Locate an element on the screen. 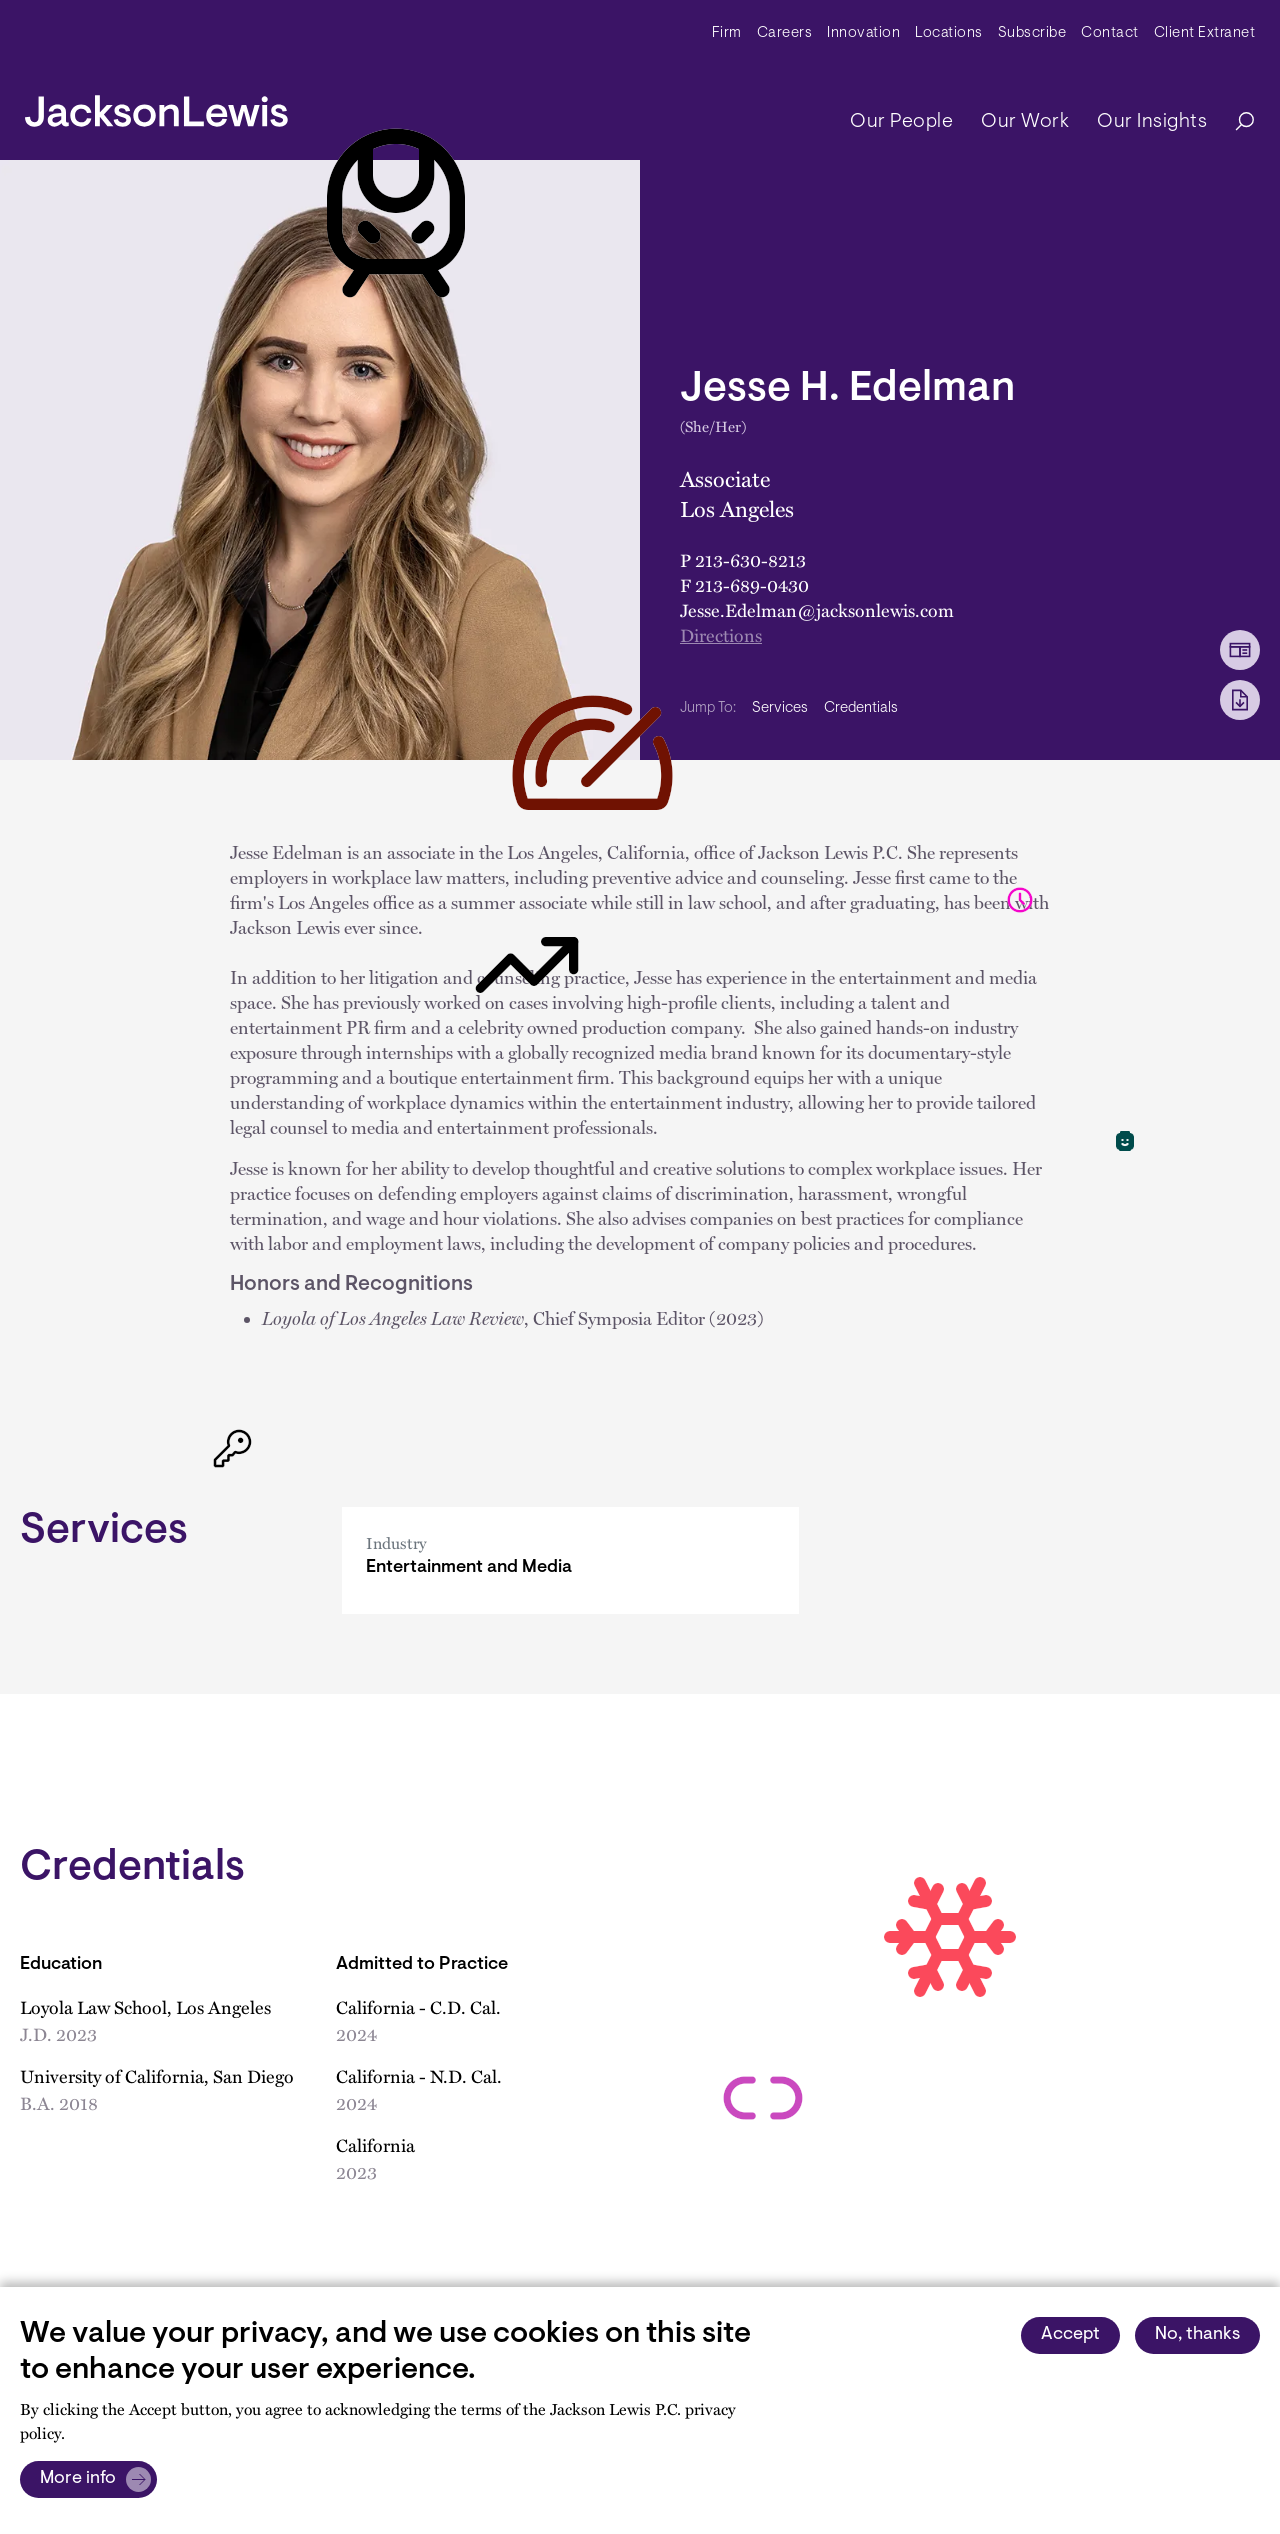  view current speed or performance metrics is located at coordinates (592, 758).